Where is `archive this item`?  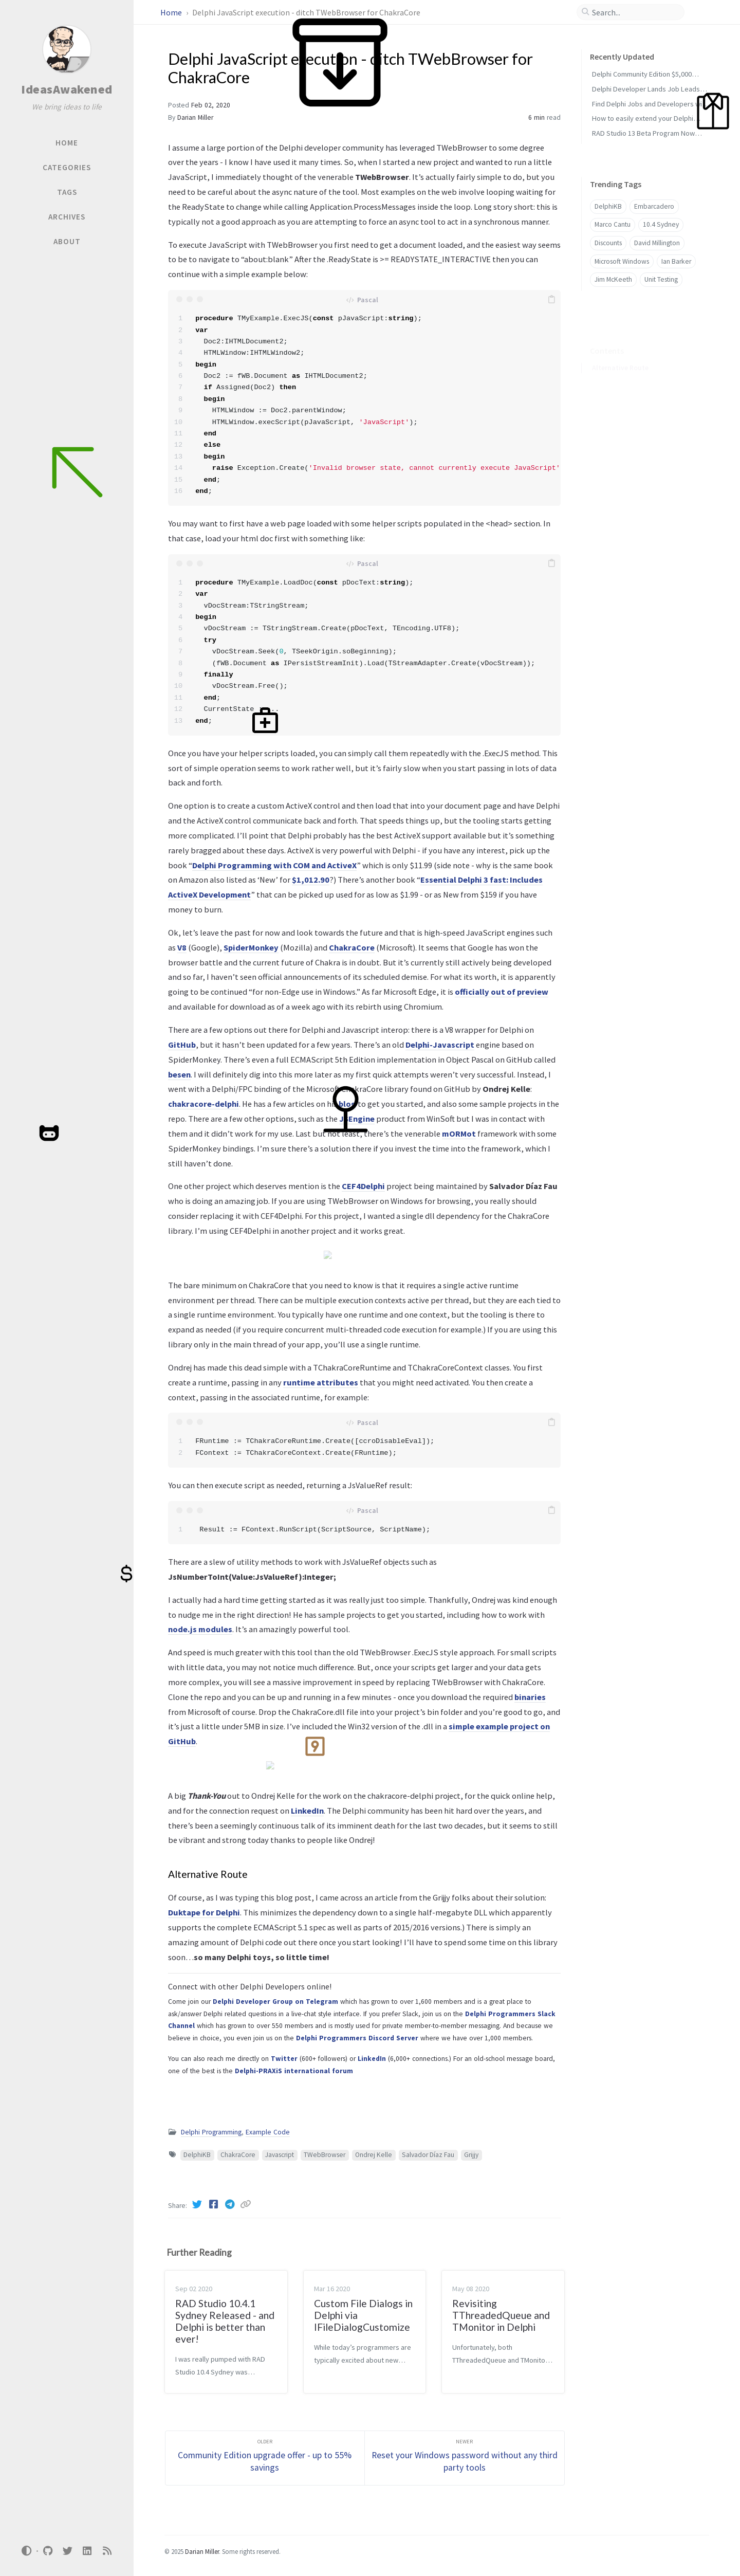
archive this item is located at coordinates (340, 62).